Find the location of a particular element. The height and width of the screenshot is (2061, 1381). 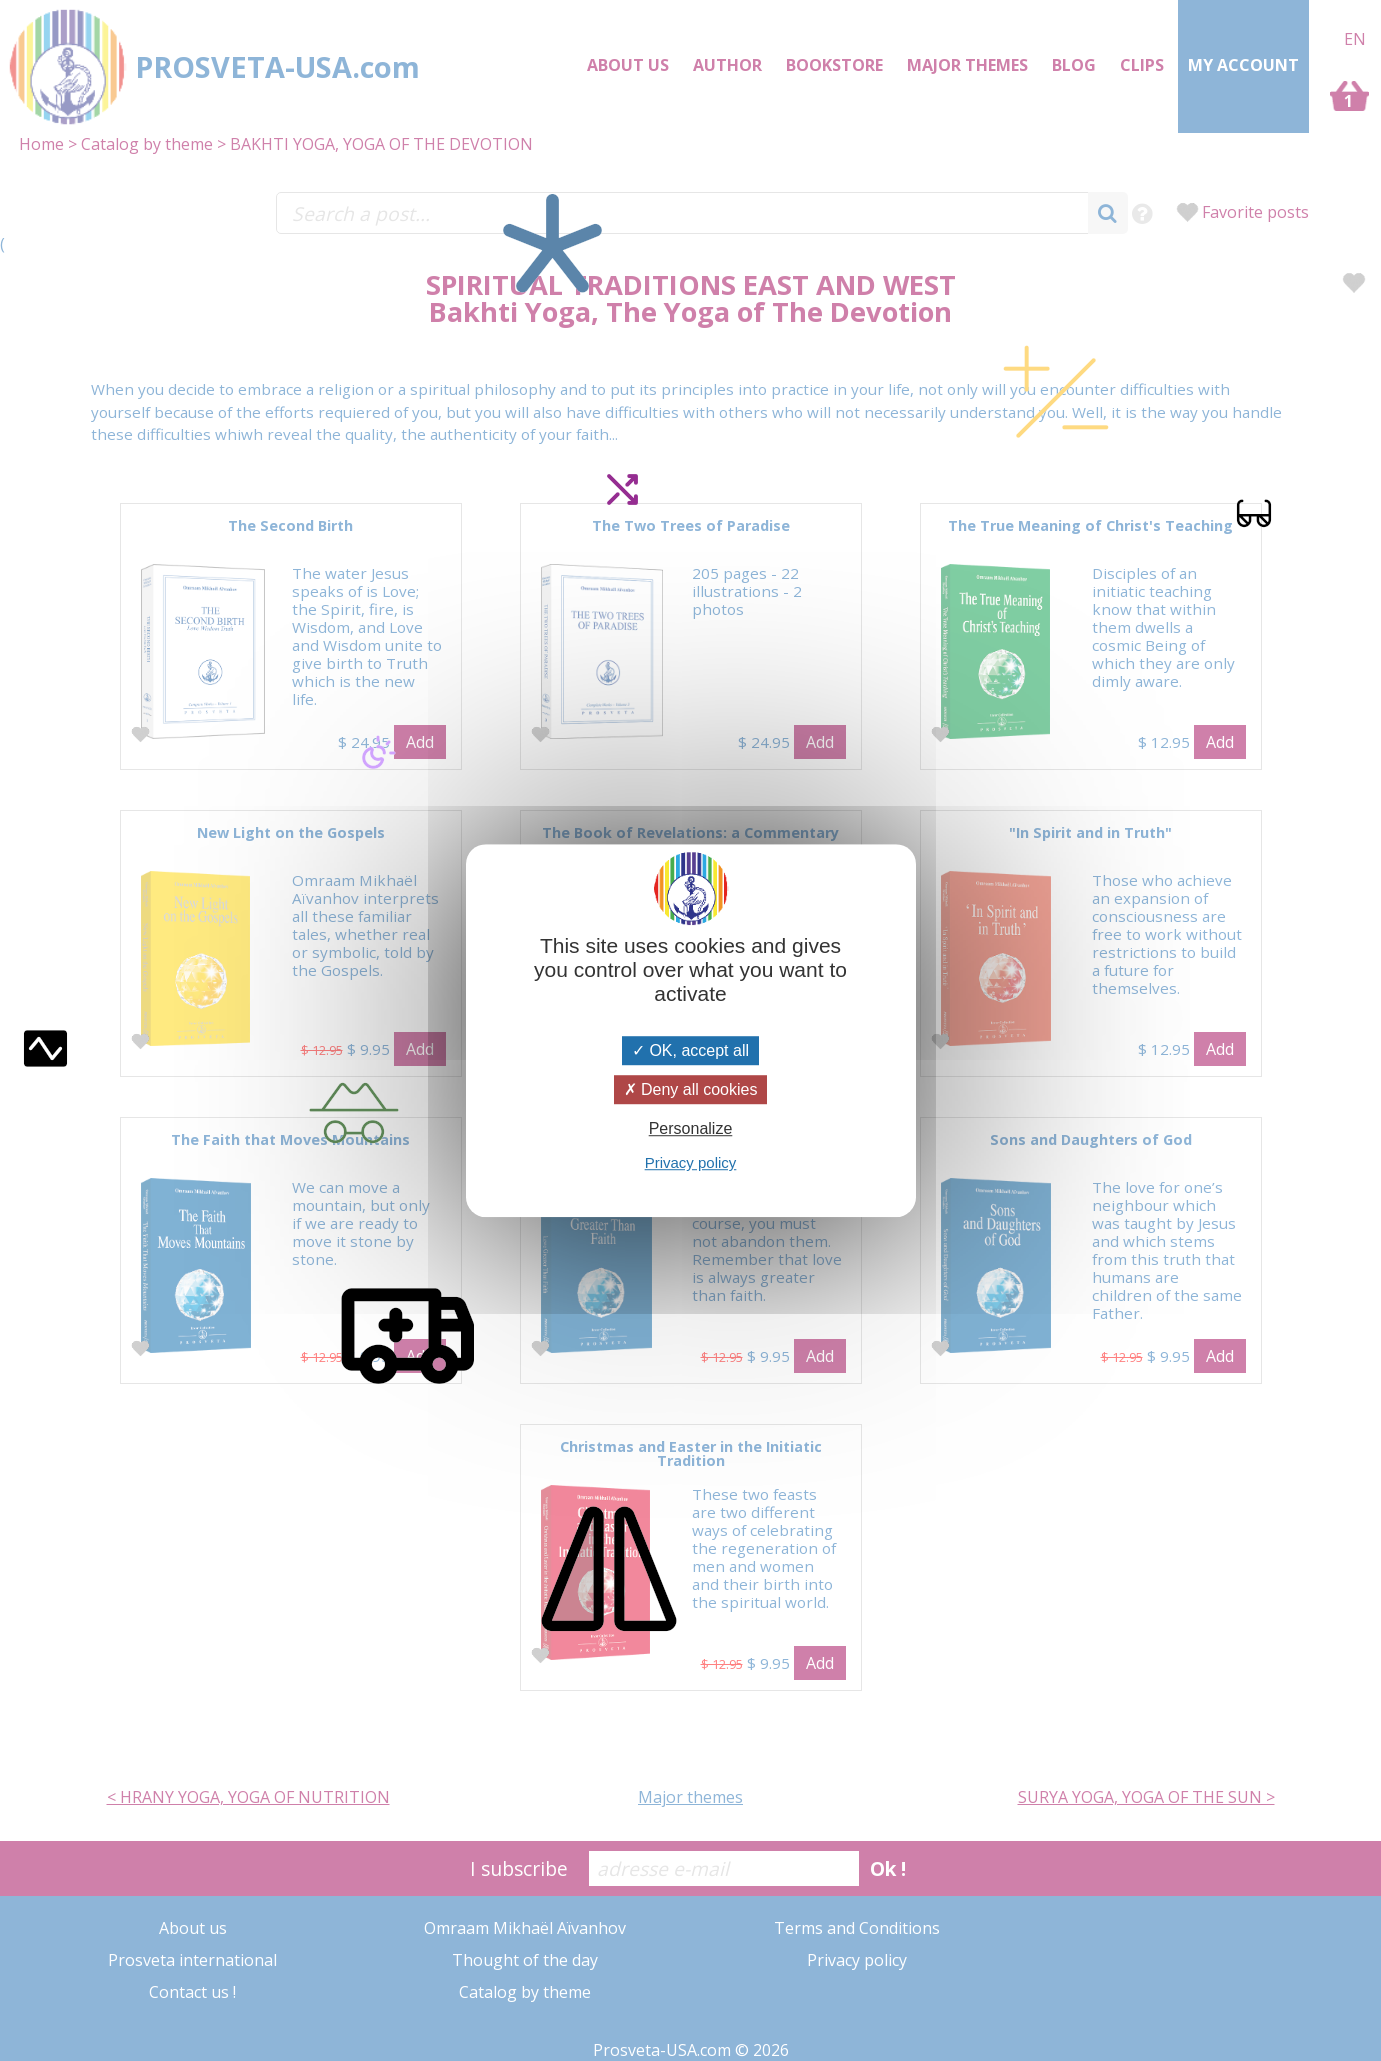

enable incognito or private browsing mode is located at coordinates (354, 1113).